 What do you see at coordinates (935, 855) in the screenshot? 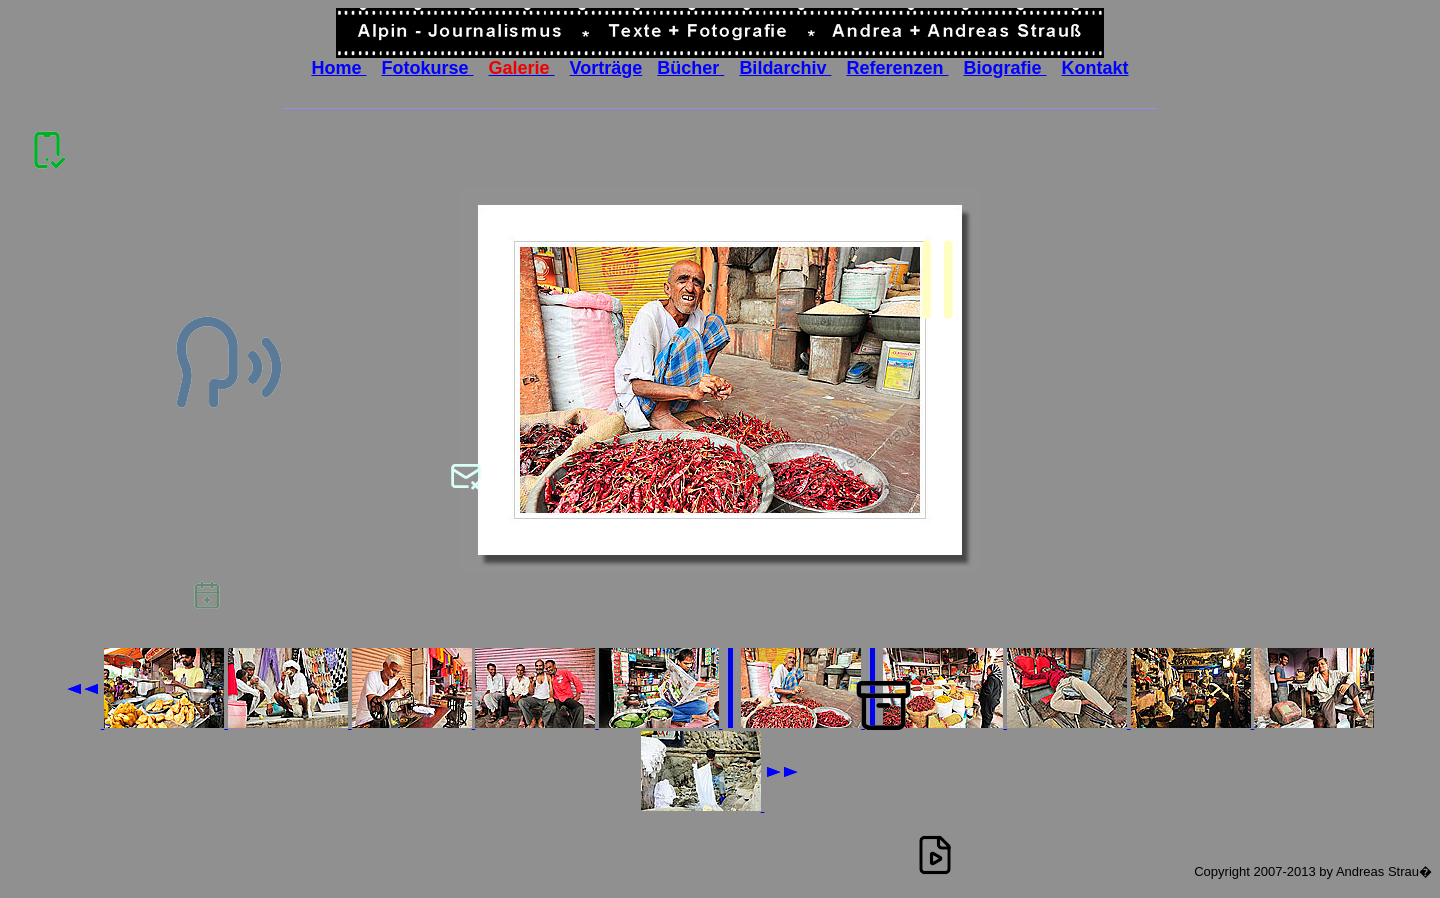
I see `play a video file` at bounding box center [935, 855].